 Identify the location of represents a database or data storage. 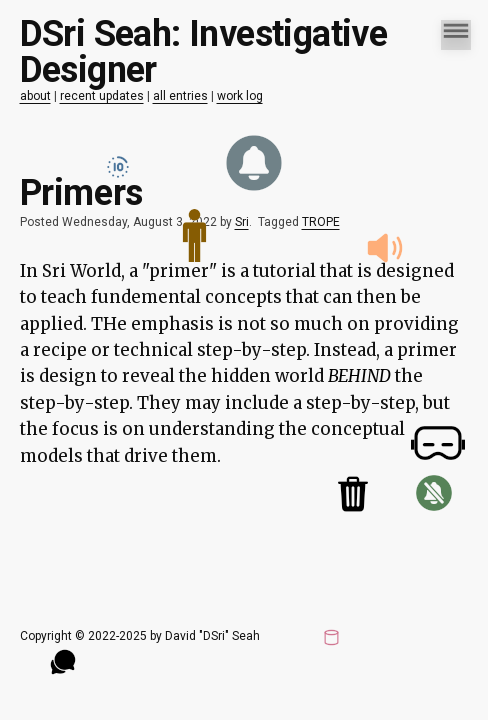
(331, 637).